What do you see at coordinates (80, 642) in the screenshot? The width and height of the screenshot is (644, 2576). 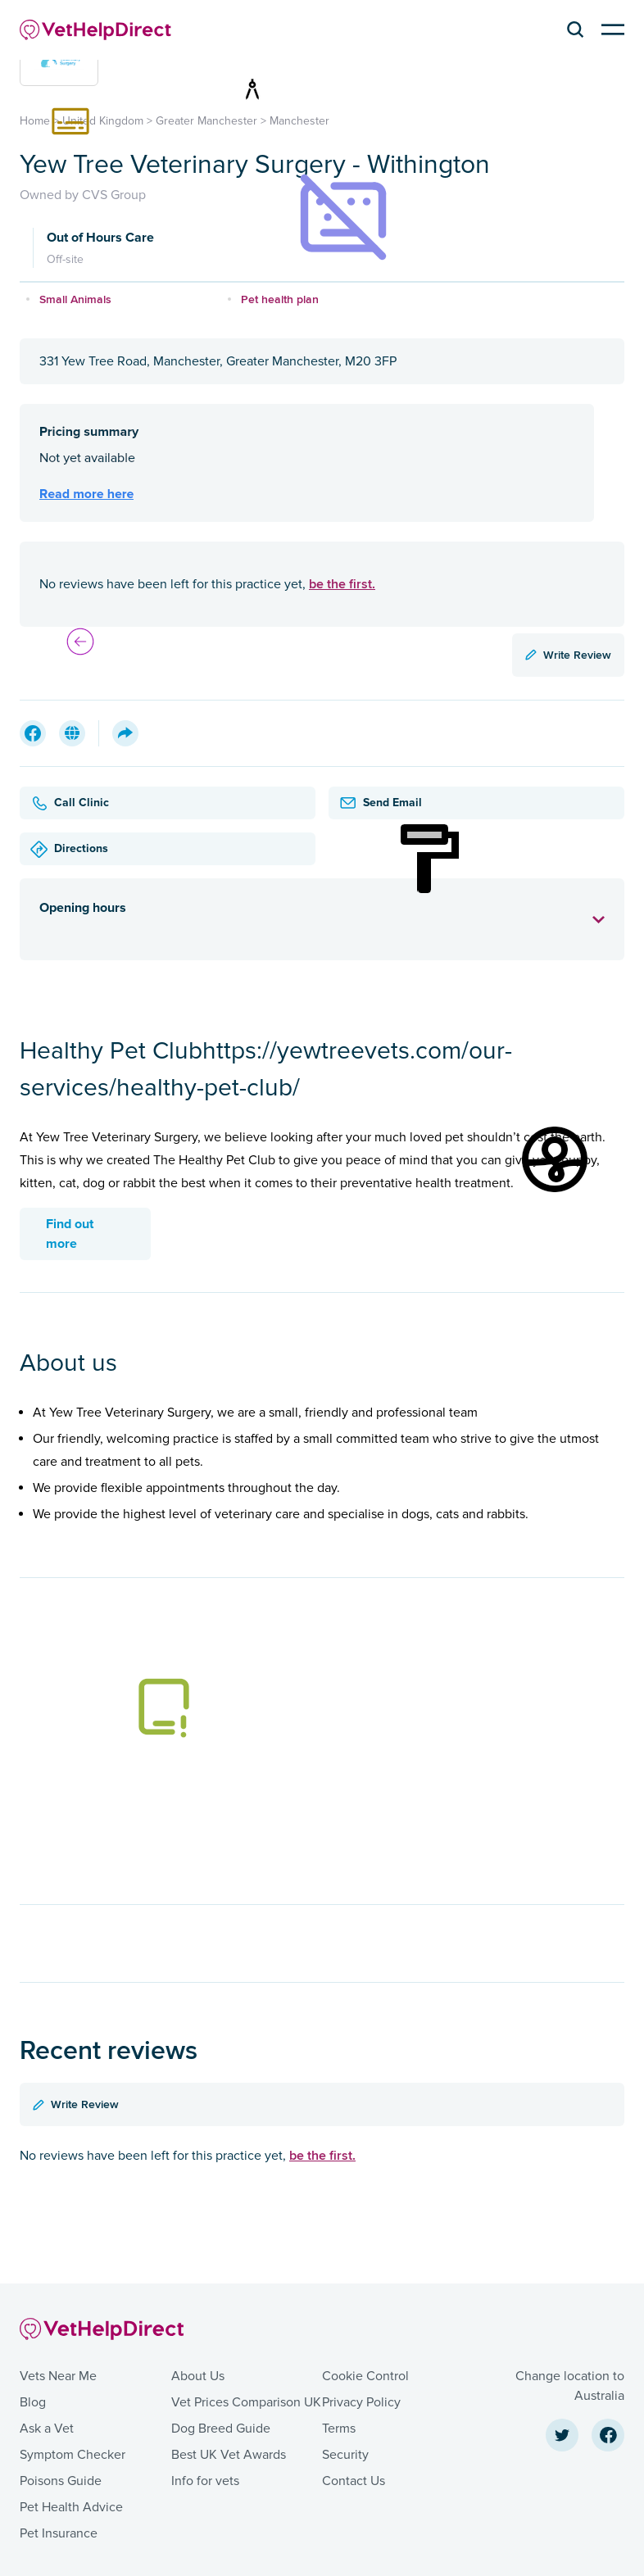 I see `go back to the previous screen` at bounding box center [80, 642].